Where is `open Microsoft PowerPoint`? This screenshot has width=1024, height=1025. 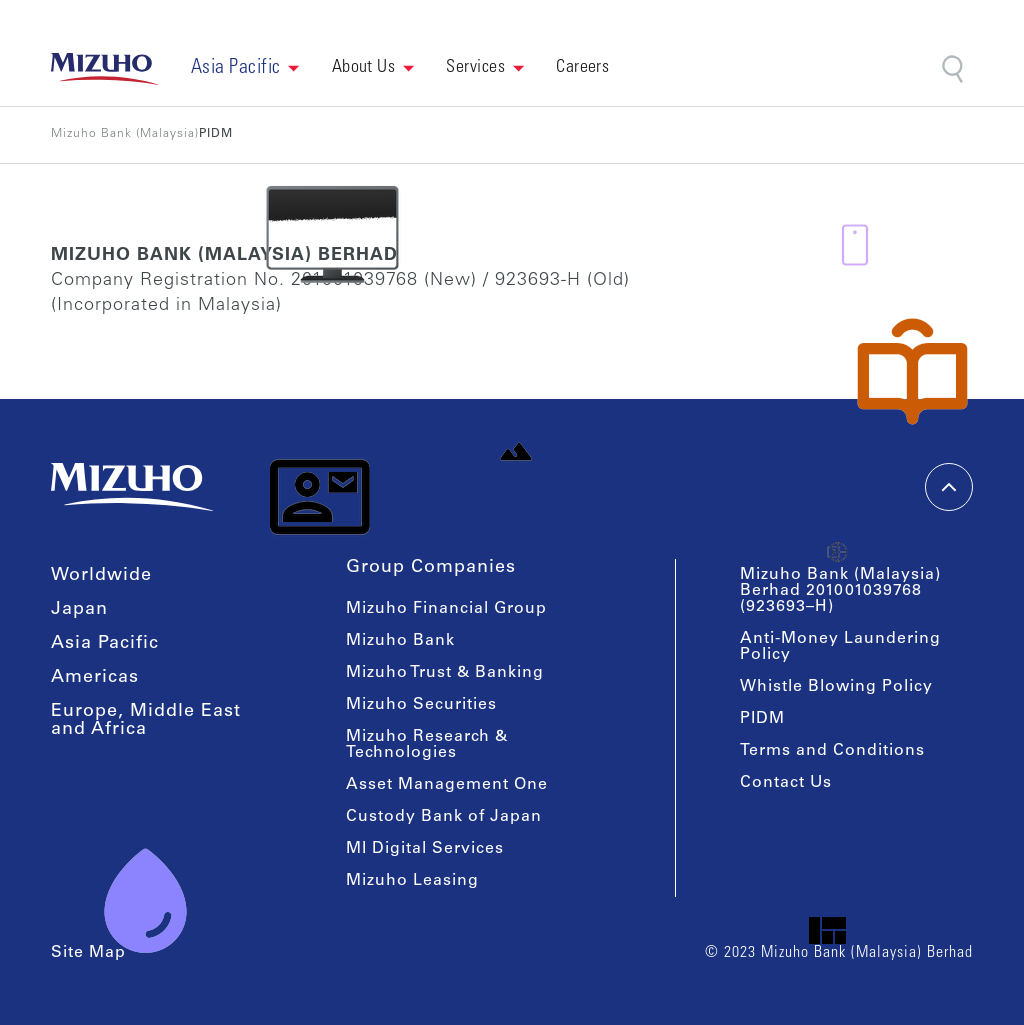
open Microsoft PowerPoint is located at coordinates (837, 552).